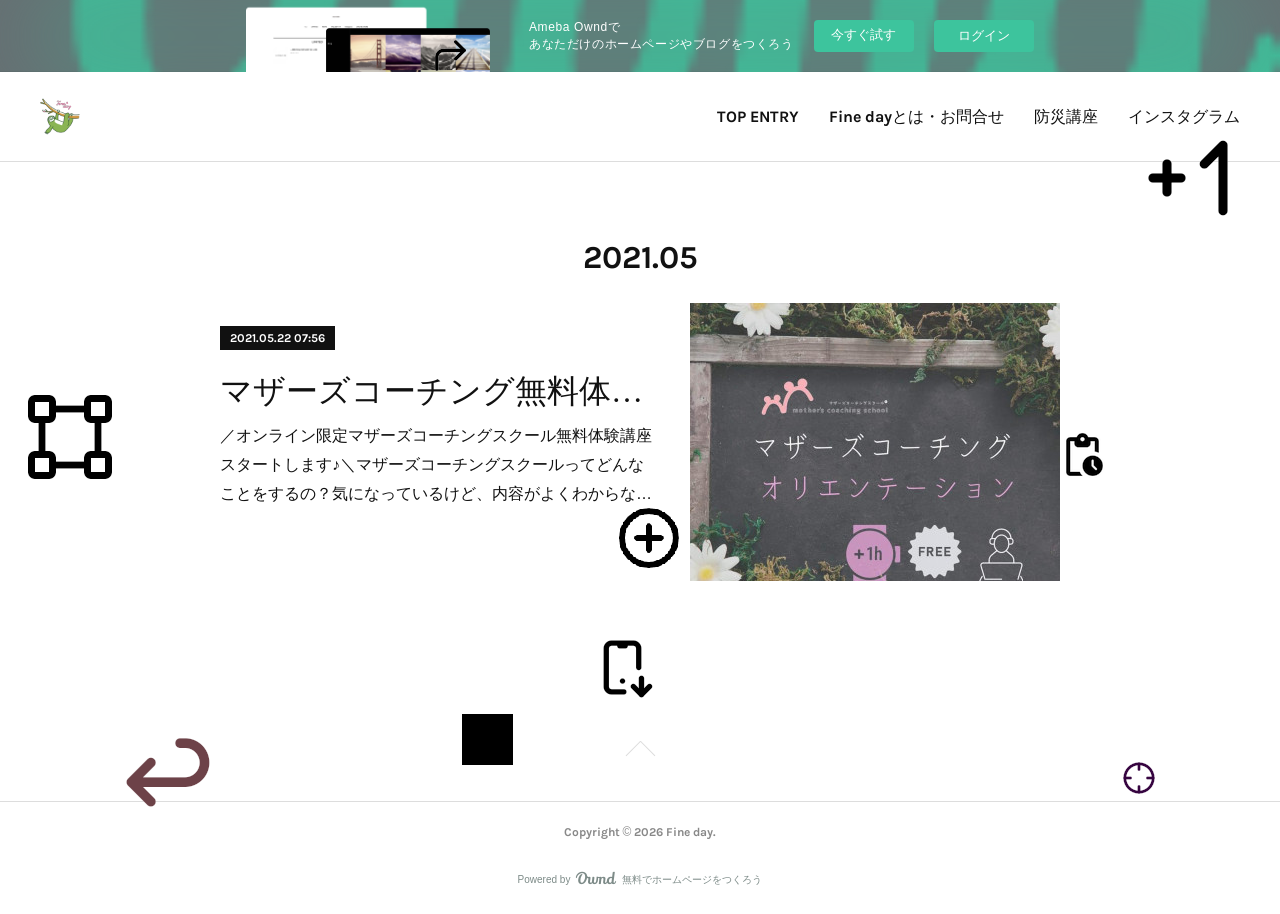 The width and height of the screenshot is (1280, 914). Describe the element at coordinates (450, 55) in the screenshot. I see `share or forward content` at that location.